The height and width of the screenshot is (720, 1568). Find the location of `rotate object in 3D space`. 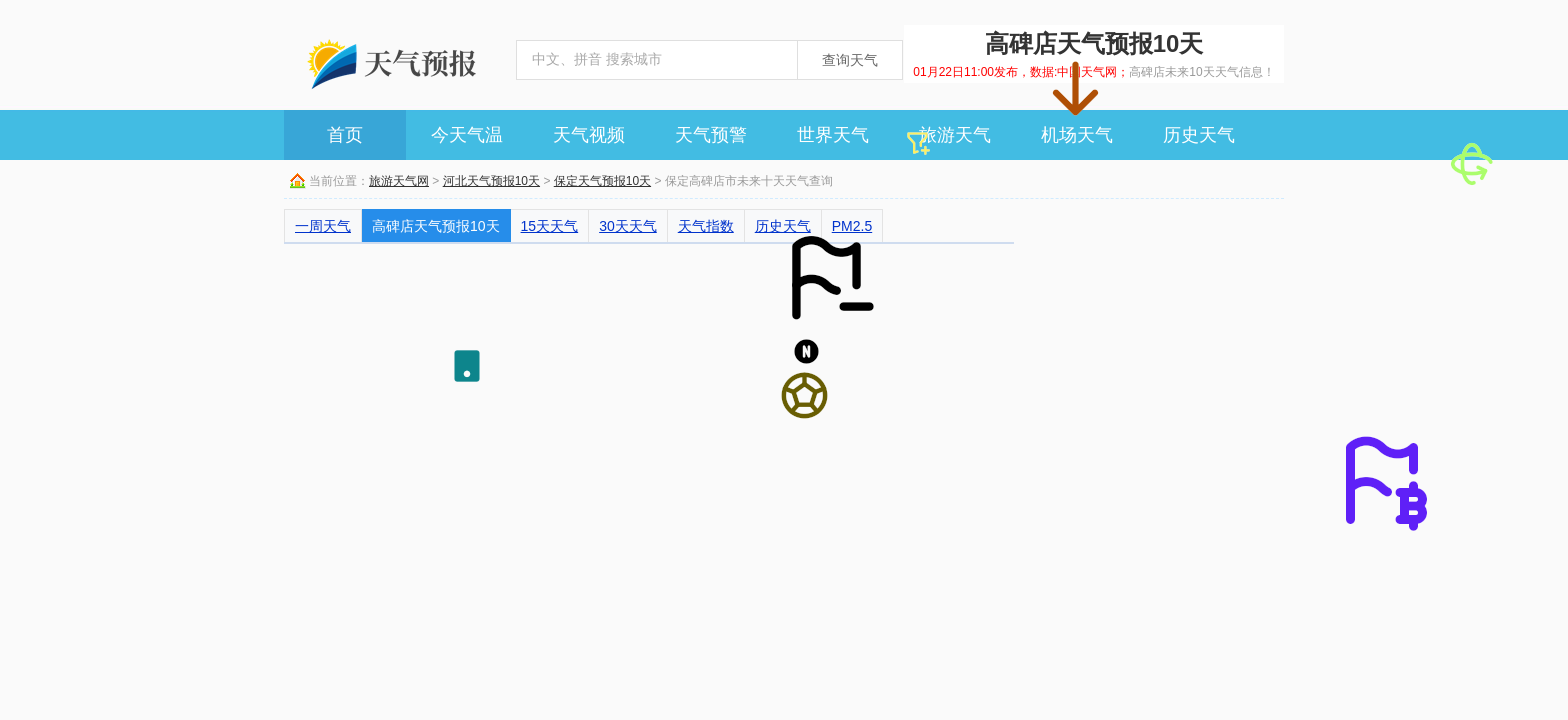

rotate object in 3D space is located at coordinates (1472, 164).